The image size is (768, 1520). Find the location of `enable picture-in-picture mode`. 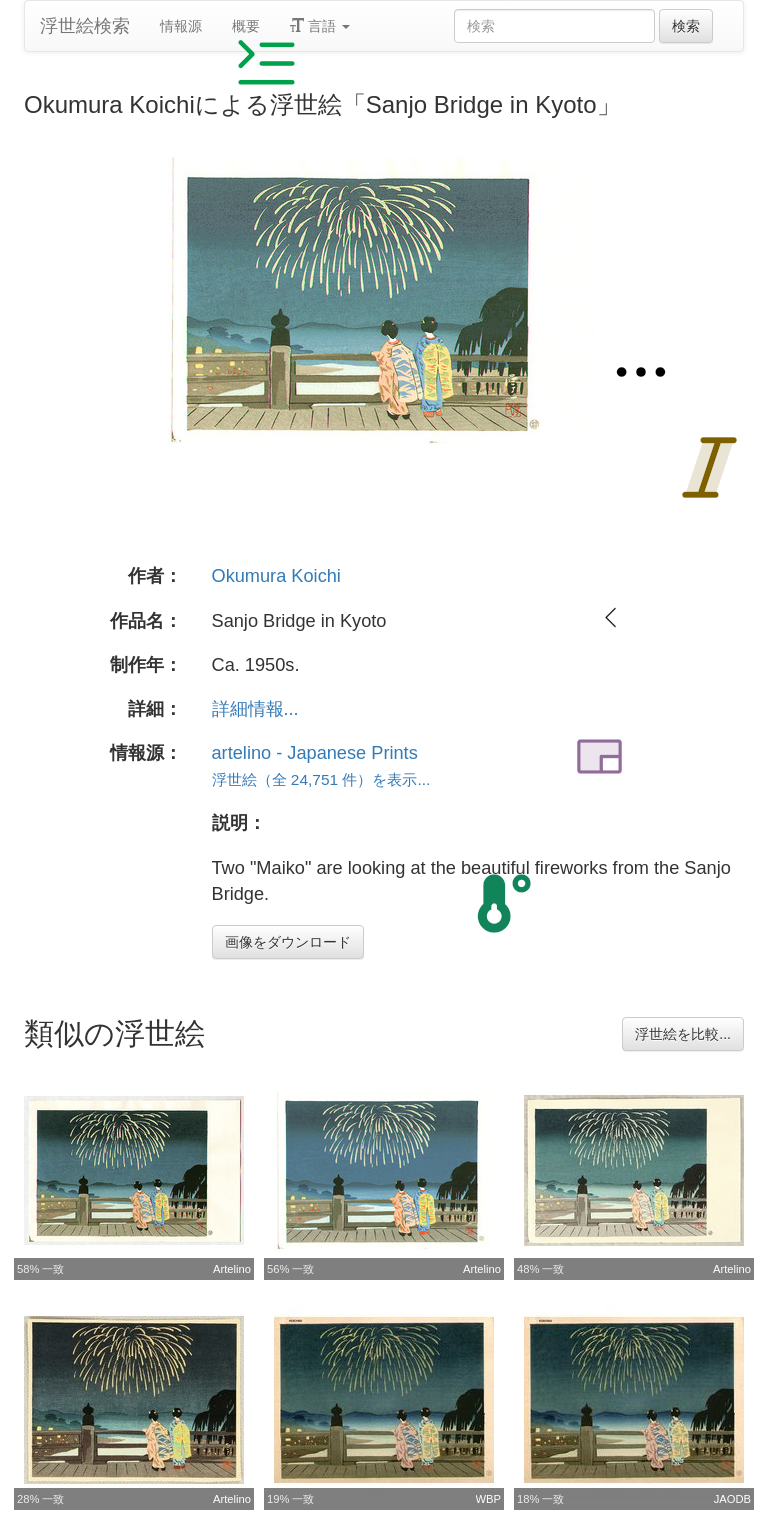

enable picture-in-picture mode is located at coordinates (599, 756).